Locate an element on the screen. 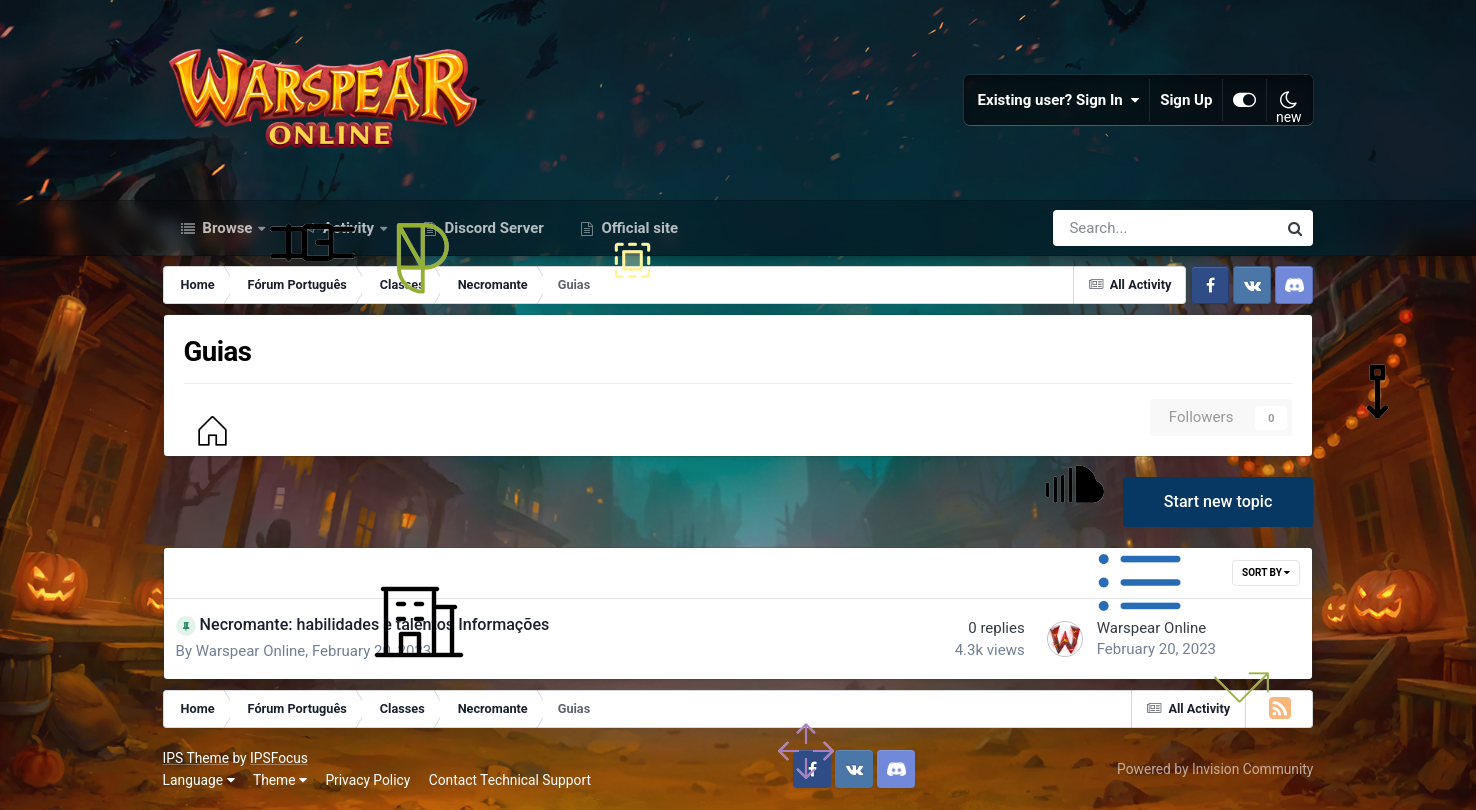 The width and height of the screenshot is (1476, 810). move item down in a list or queue is located at coordinates (1377, 391).